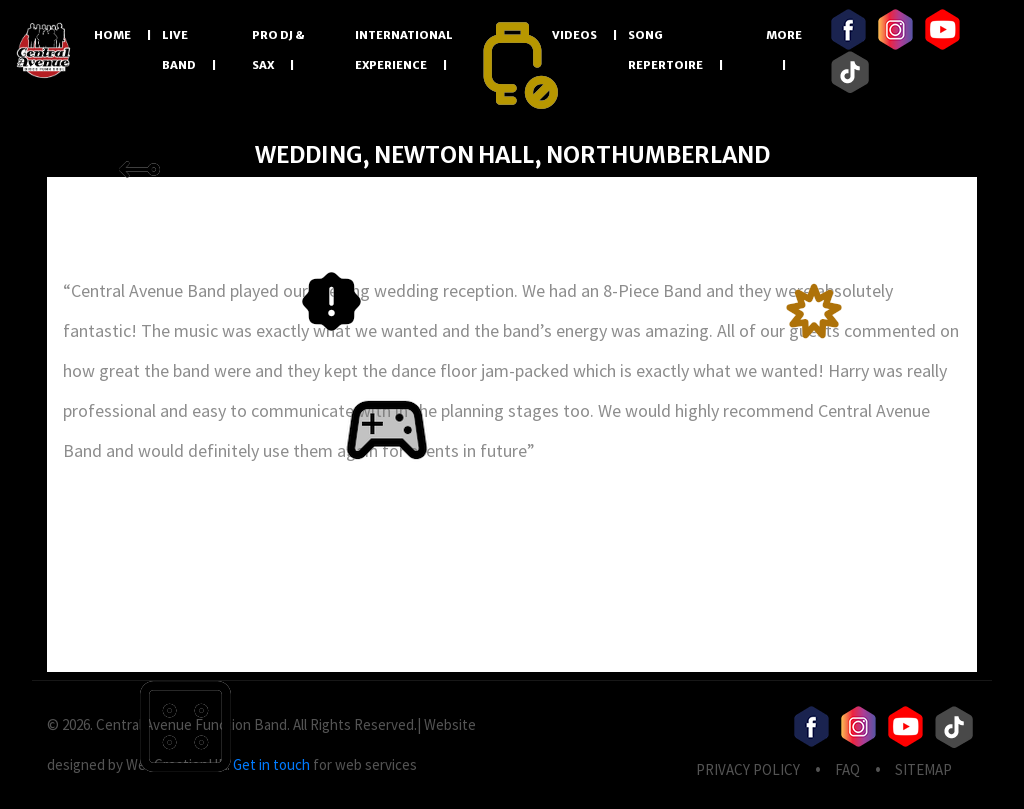  Describe the element at coordinates (814, 311) in the screenshot. I see `represents the Bahá'í faith symbol` at that location.